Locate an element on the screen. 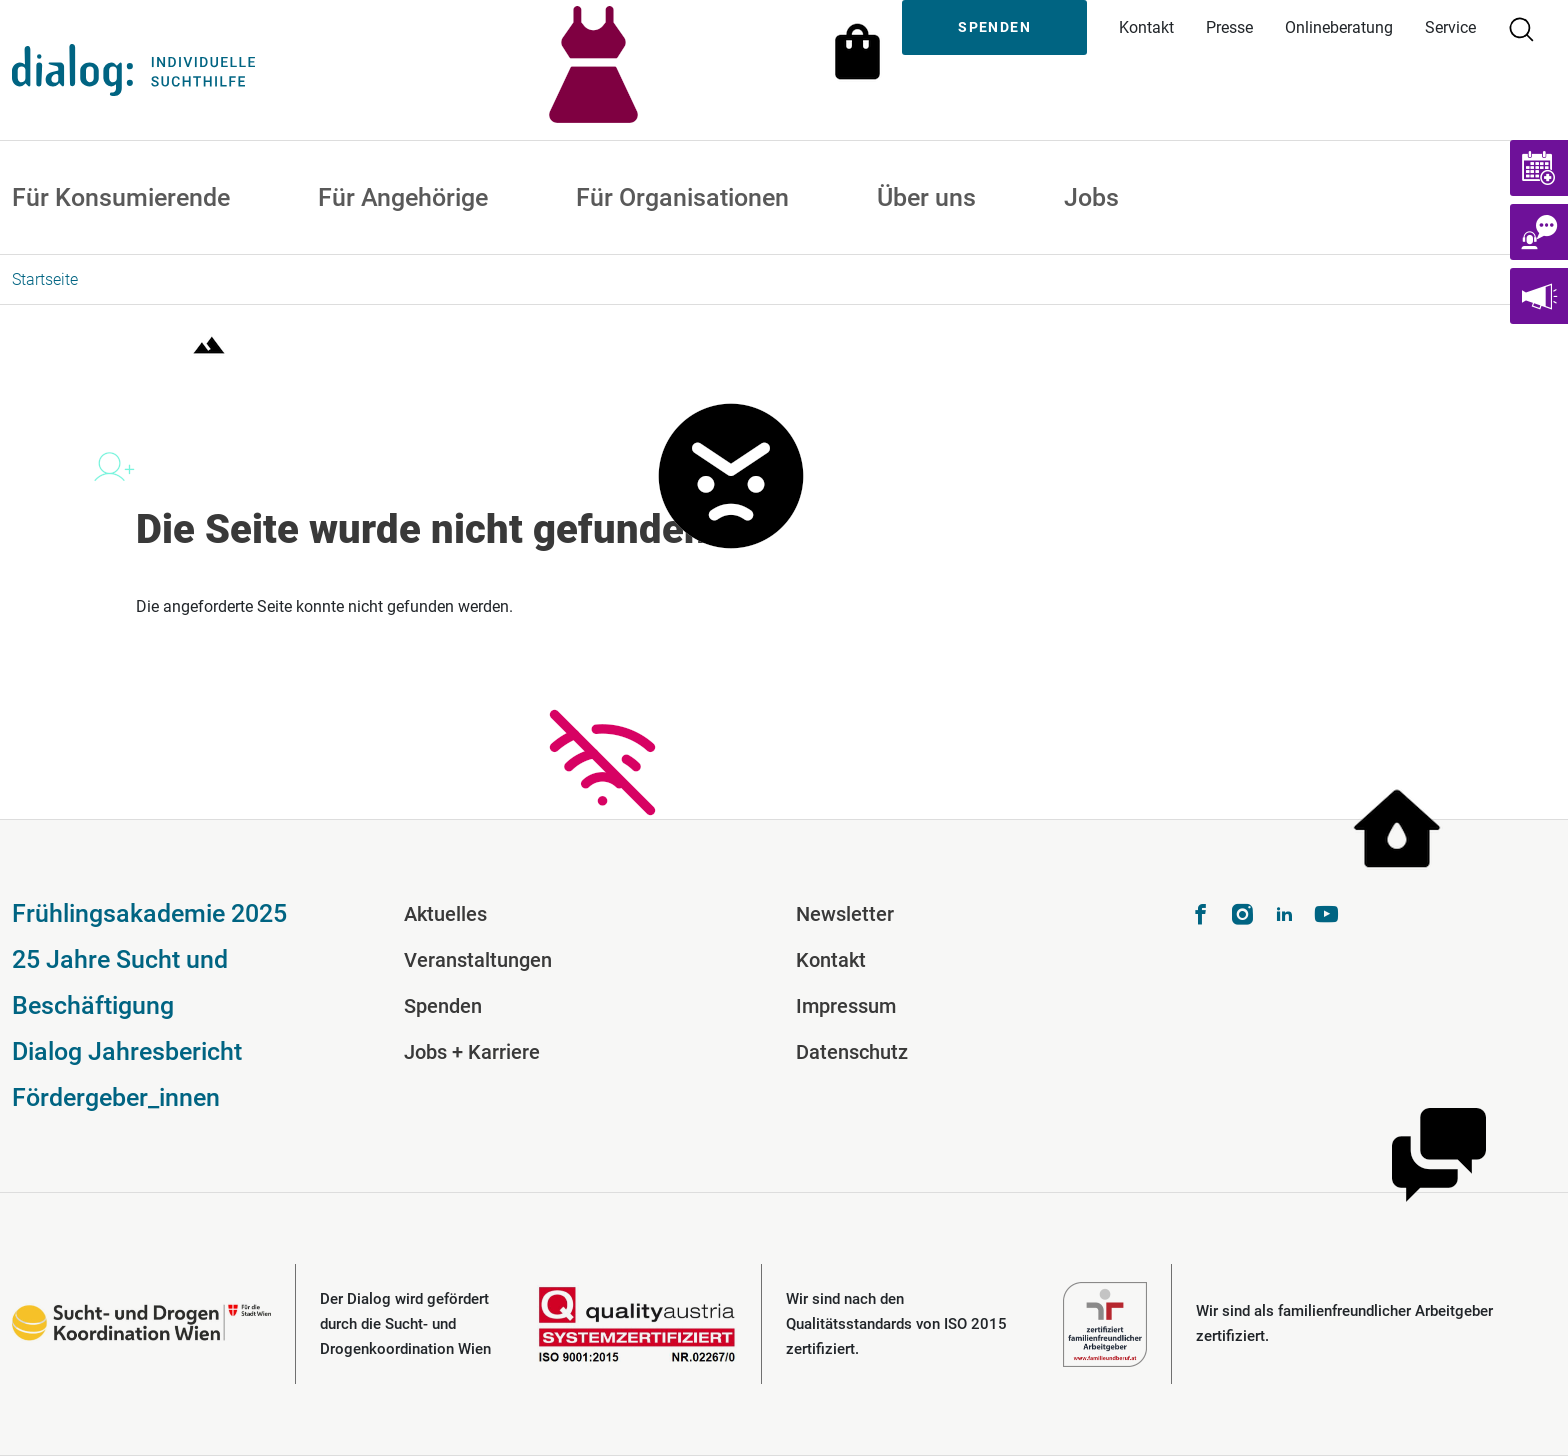 The width and height of the screenshot is (1568, 1456). add a new contact or friend is located at coordinates (113, 468).